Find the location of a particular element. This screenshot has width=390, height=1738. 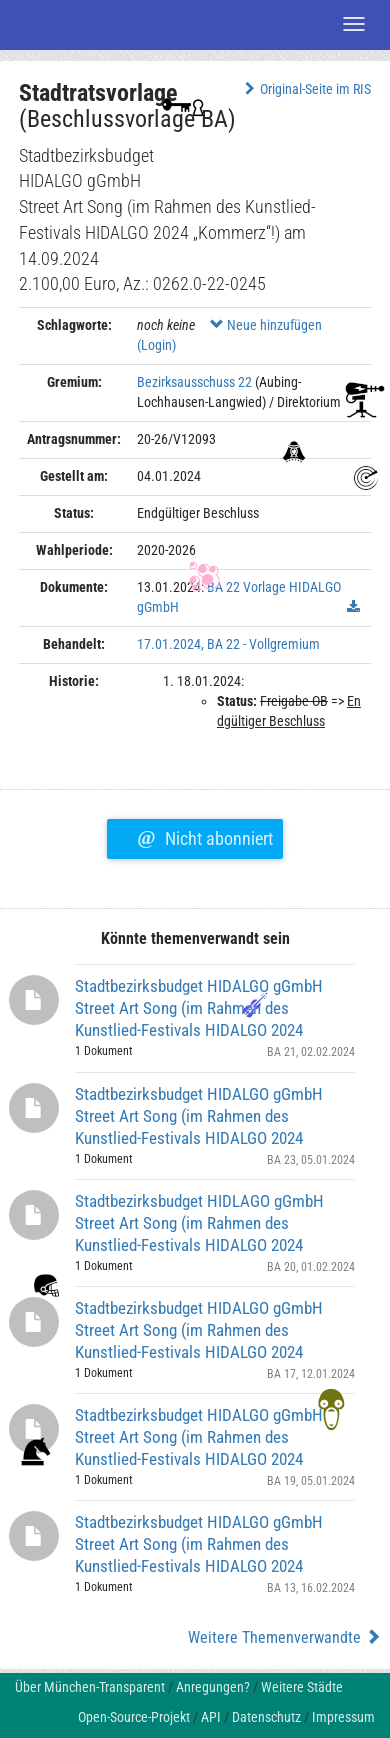

deploy tesla turret defense unit is located at coordinates (365, 398).